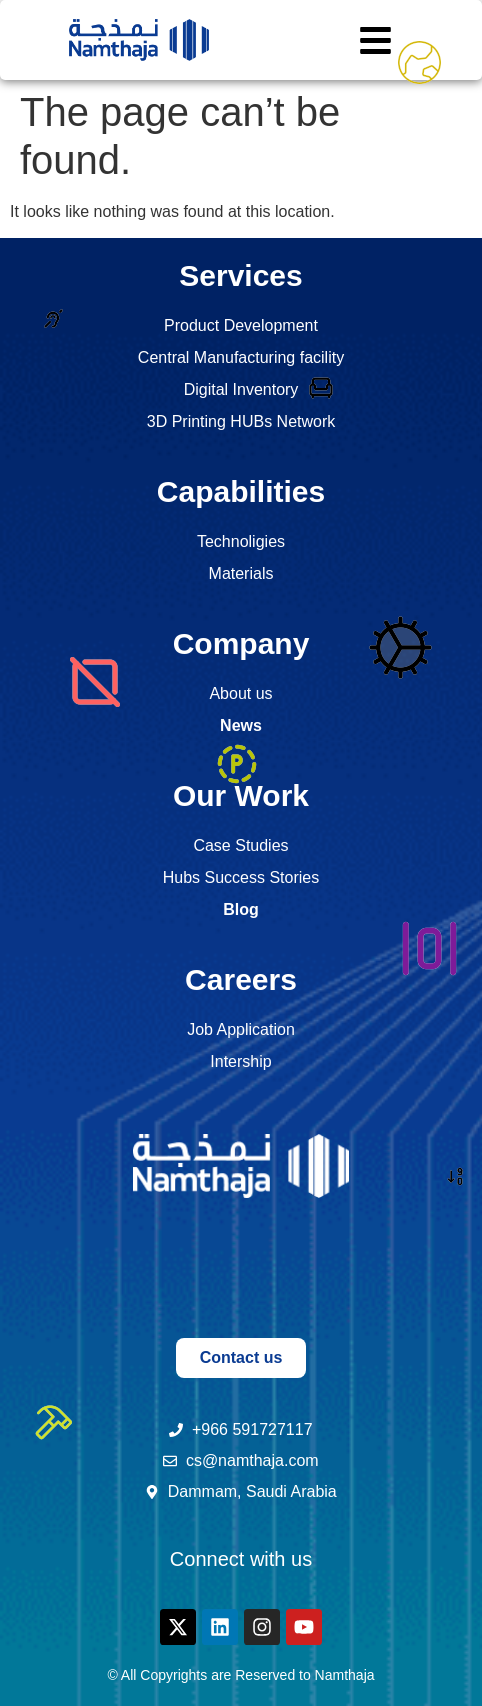 This screenshot has height=1706, width=482. Describe the element at coordinates (455, 1176) in the screenshot. I see `sort numbers in descending order` at that location.